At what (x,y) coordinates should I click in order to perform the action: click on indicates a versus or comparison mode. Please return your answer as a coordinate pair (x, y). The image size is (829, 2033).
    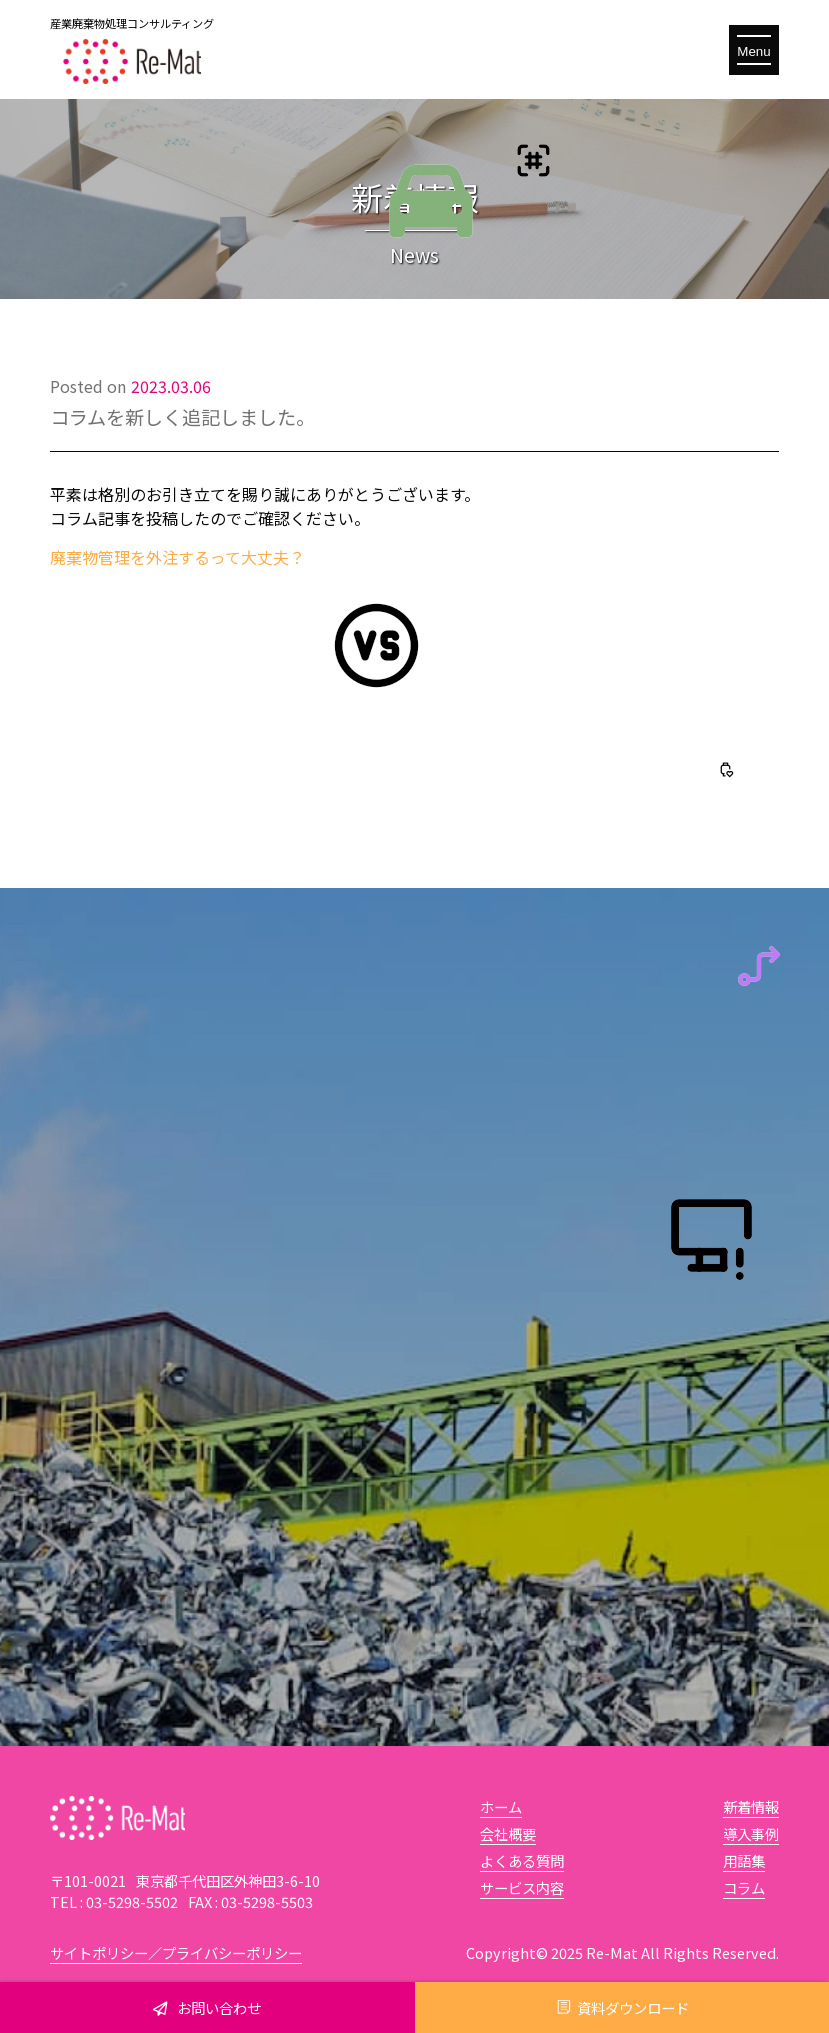
    Looking at the image, I should click on (376, 645).